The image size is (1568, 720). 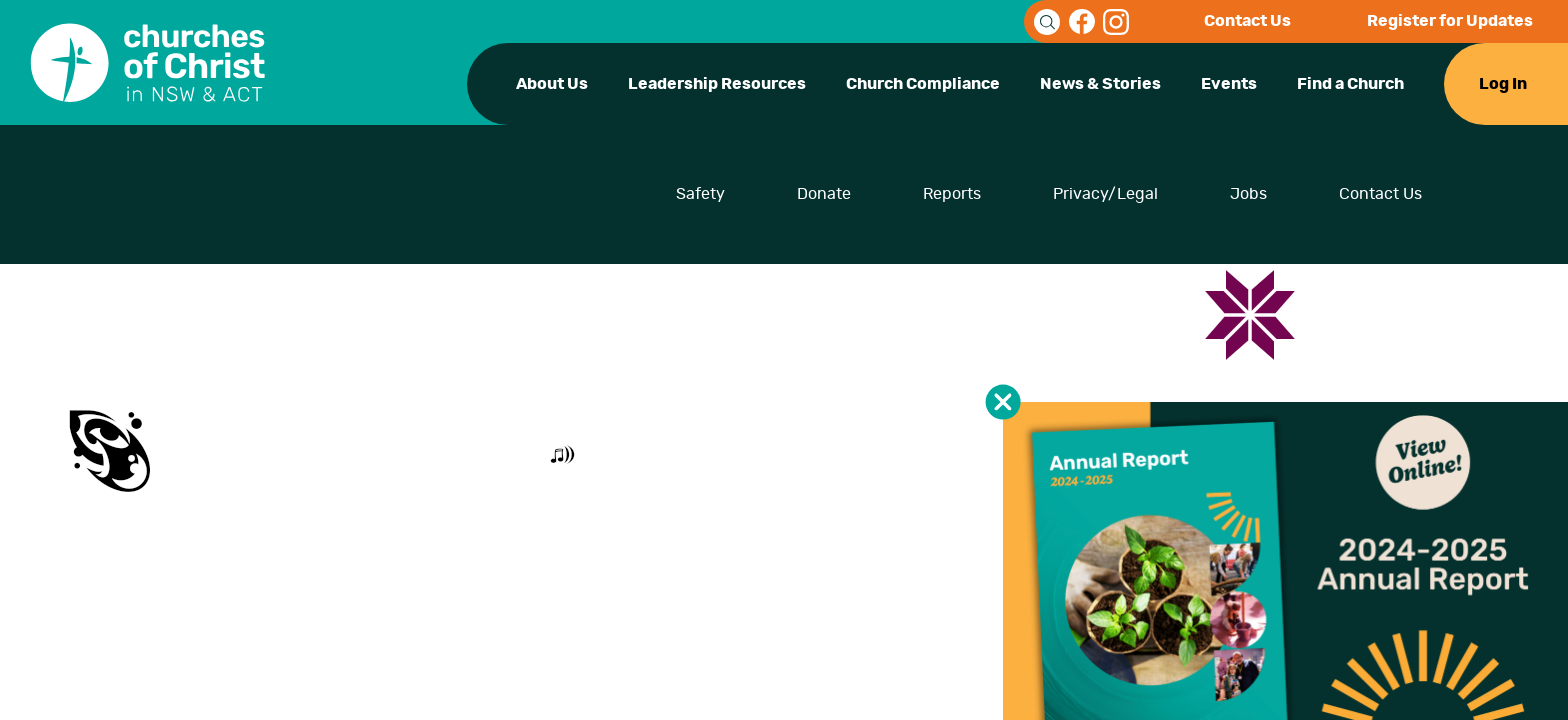 I want to click on decorative tile pattern from azul board game, so click(x=1250, y=315).